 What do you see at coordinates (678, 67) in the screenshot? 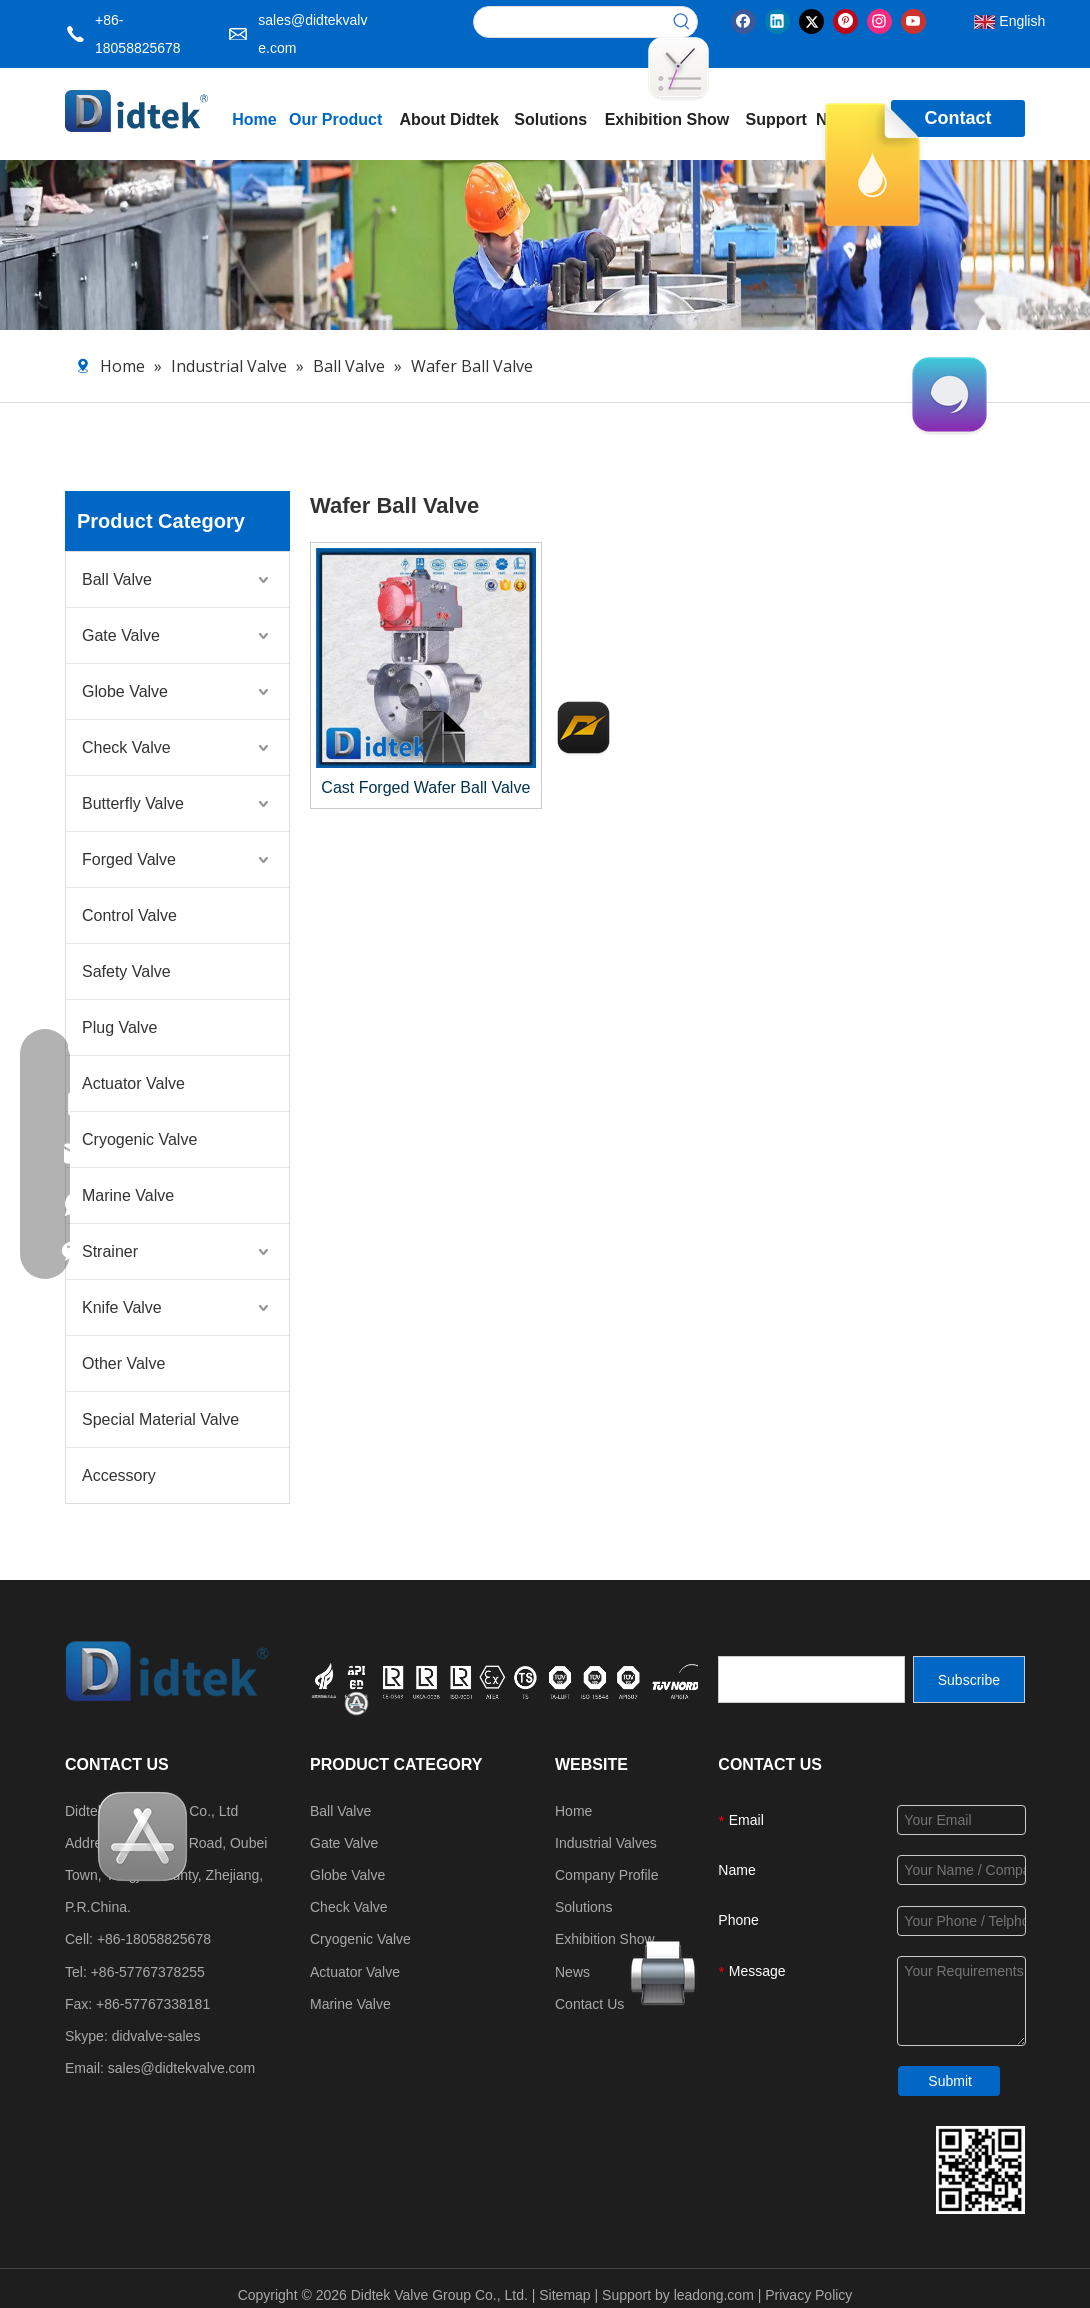
I see `open khronos time tracking app` at bounding box center [678, 67].